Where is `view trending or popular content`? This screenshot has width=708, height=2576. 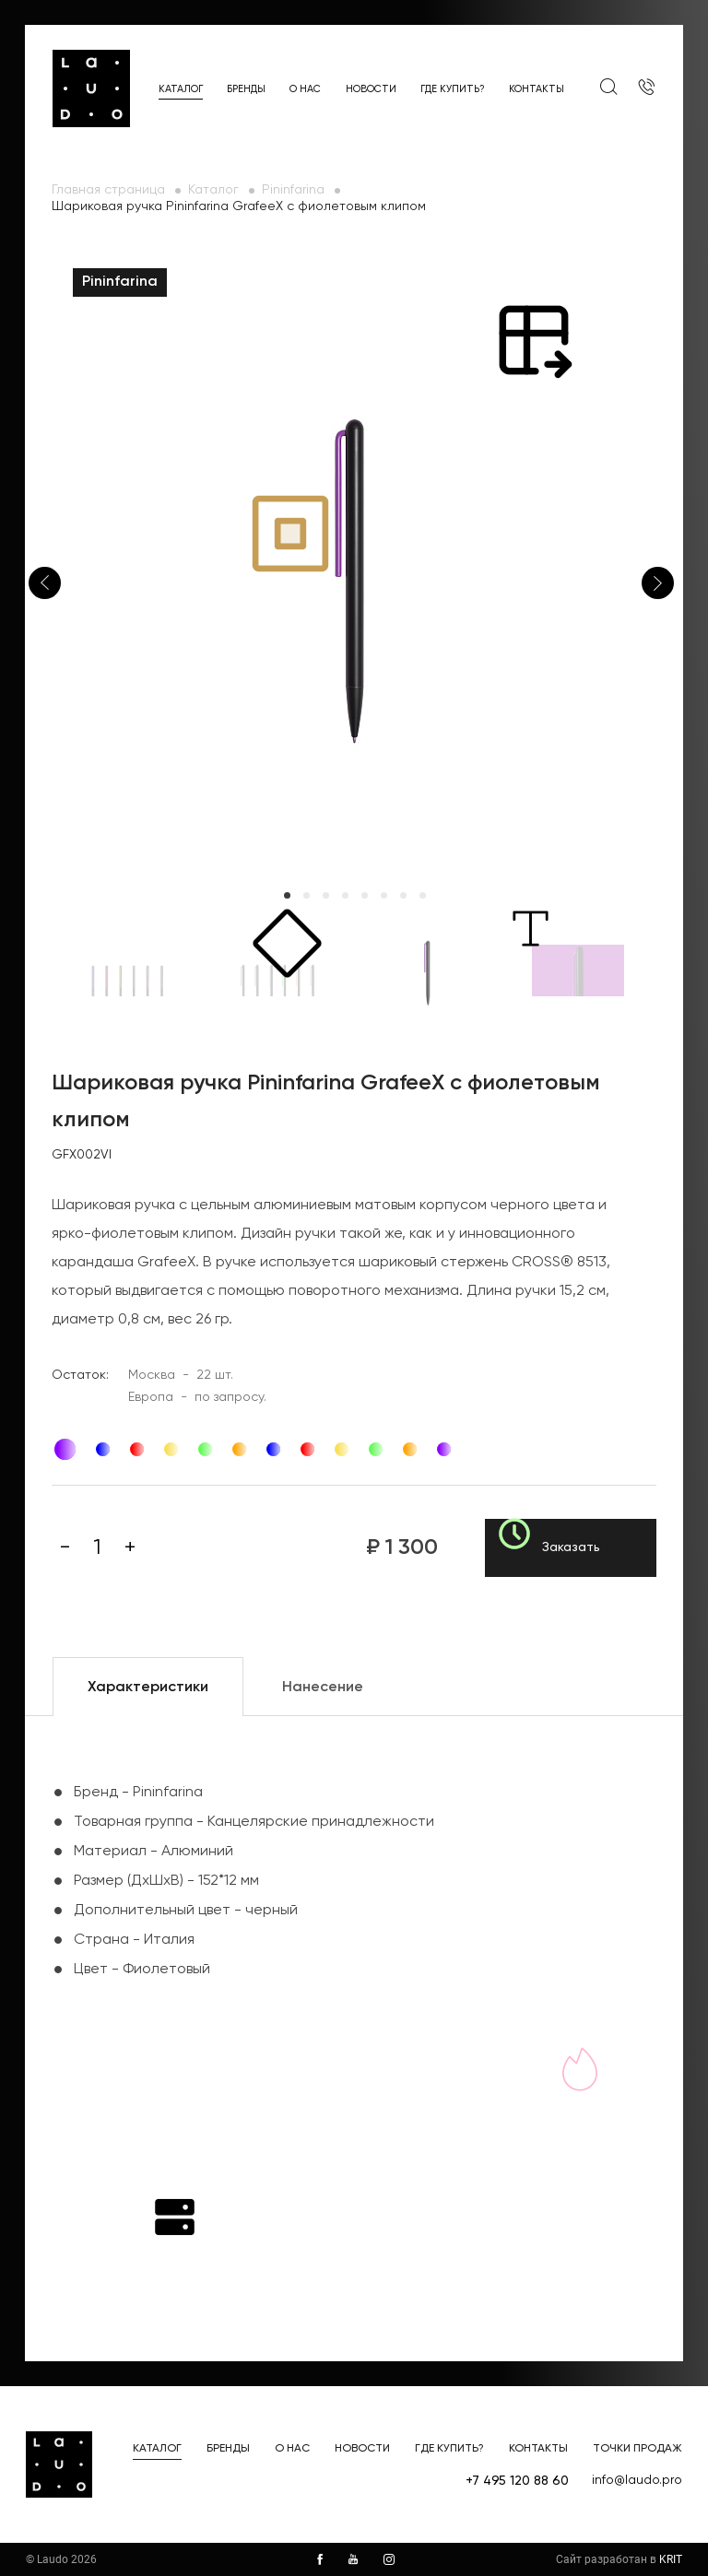
view trending or popular content is located at coordinates (580, 2070).